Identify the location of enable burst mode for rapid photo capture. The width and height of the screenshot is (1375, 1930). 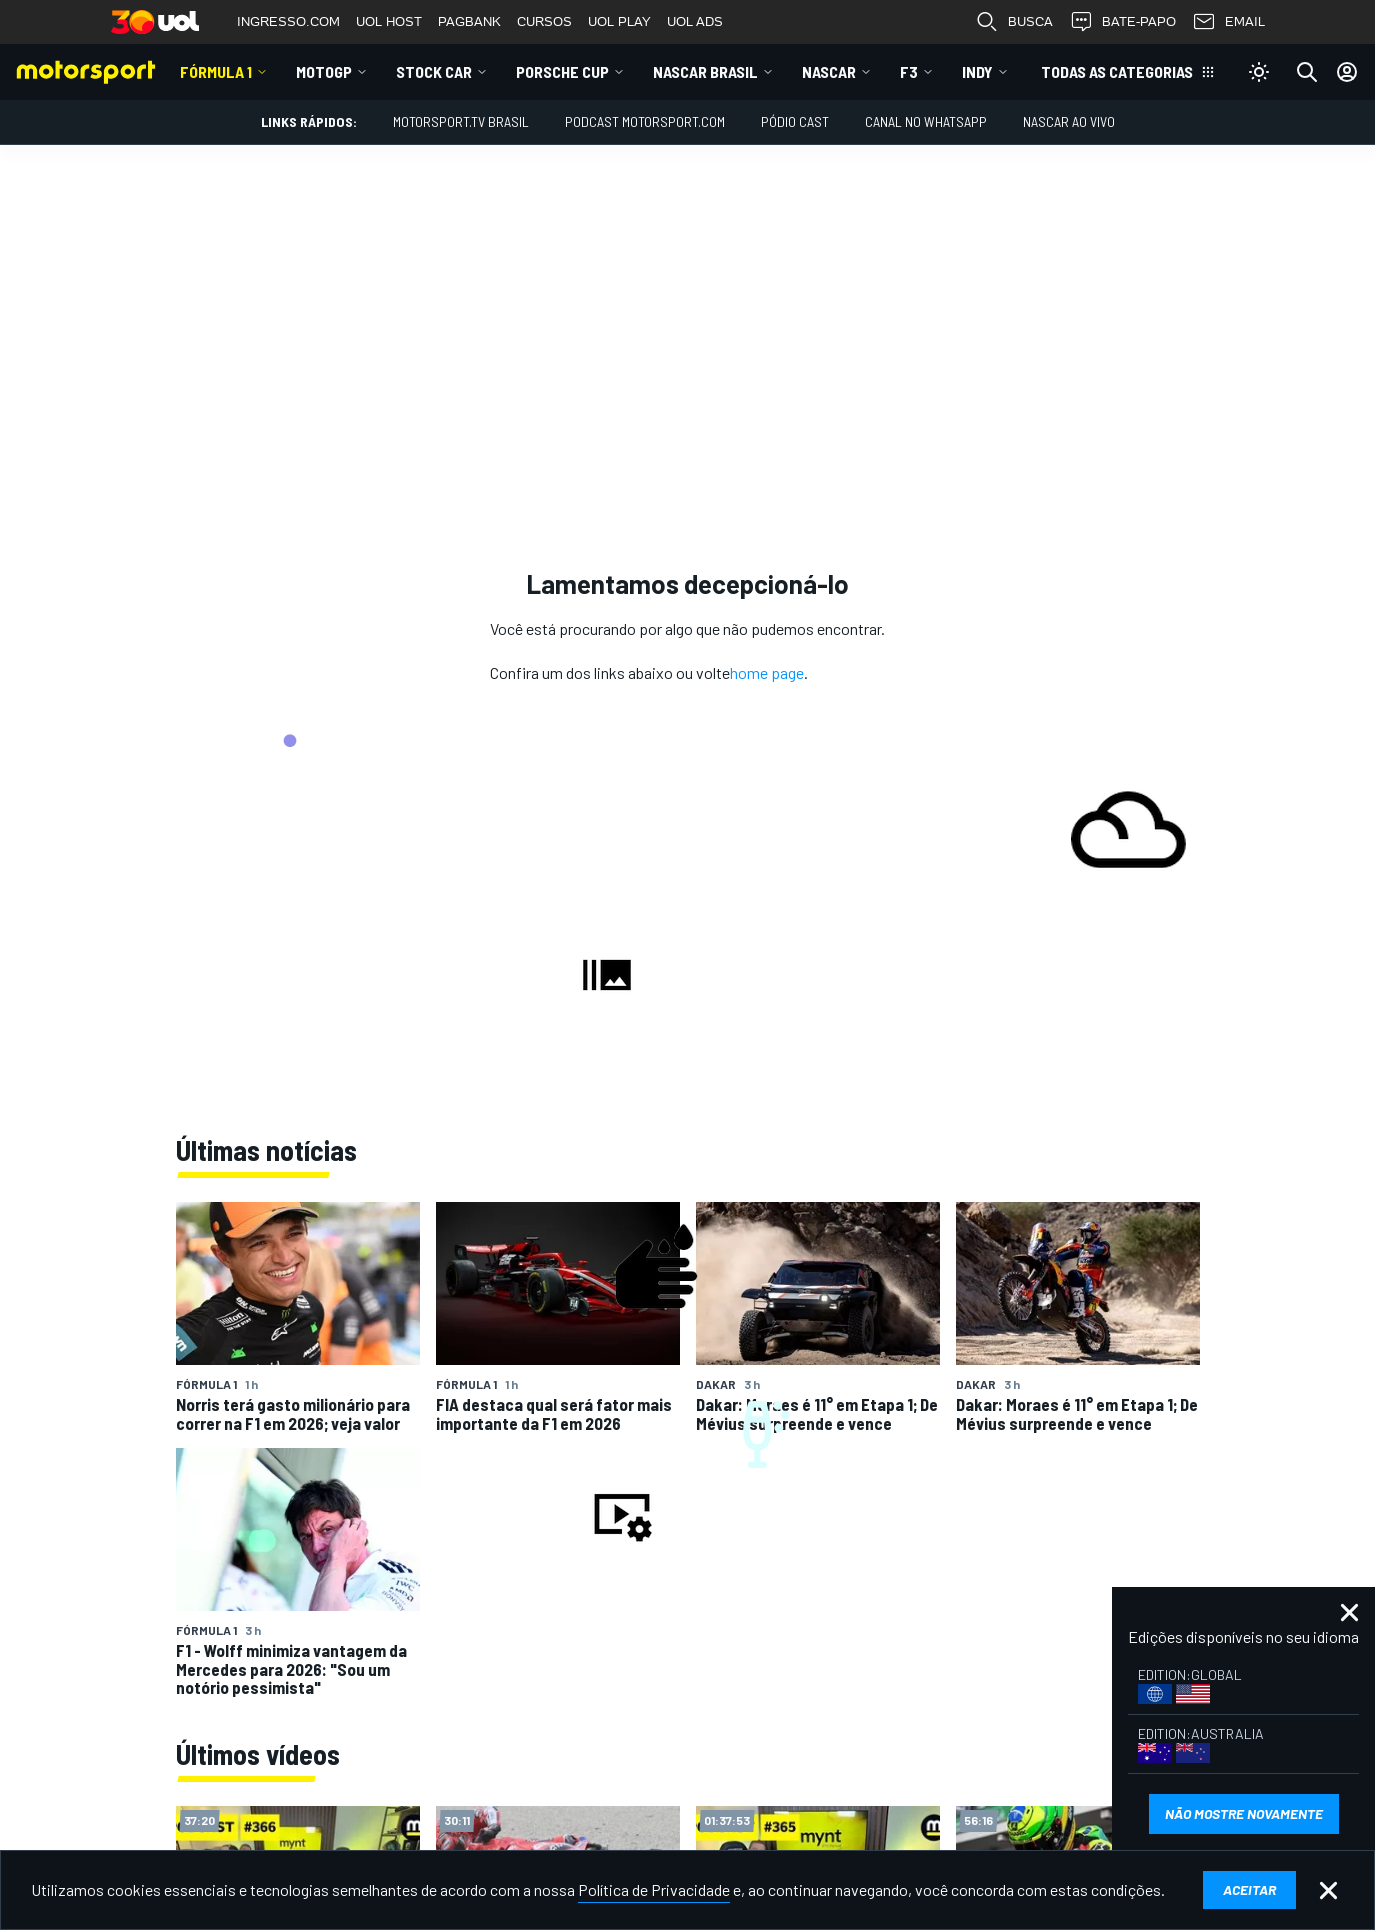
(607, 975).